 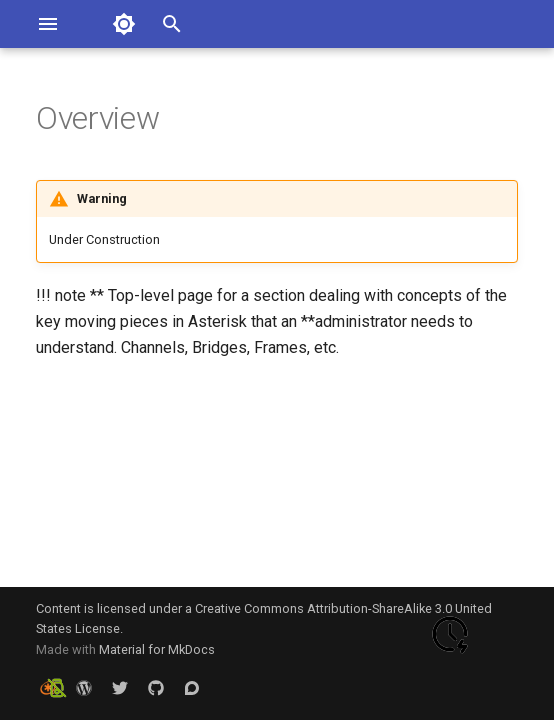 What do you see at coordinates (450, 634) in the screenshot?
I see `quick timer or speed scheduling` at bounding box center [450, 634].